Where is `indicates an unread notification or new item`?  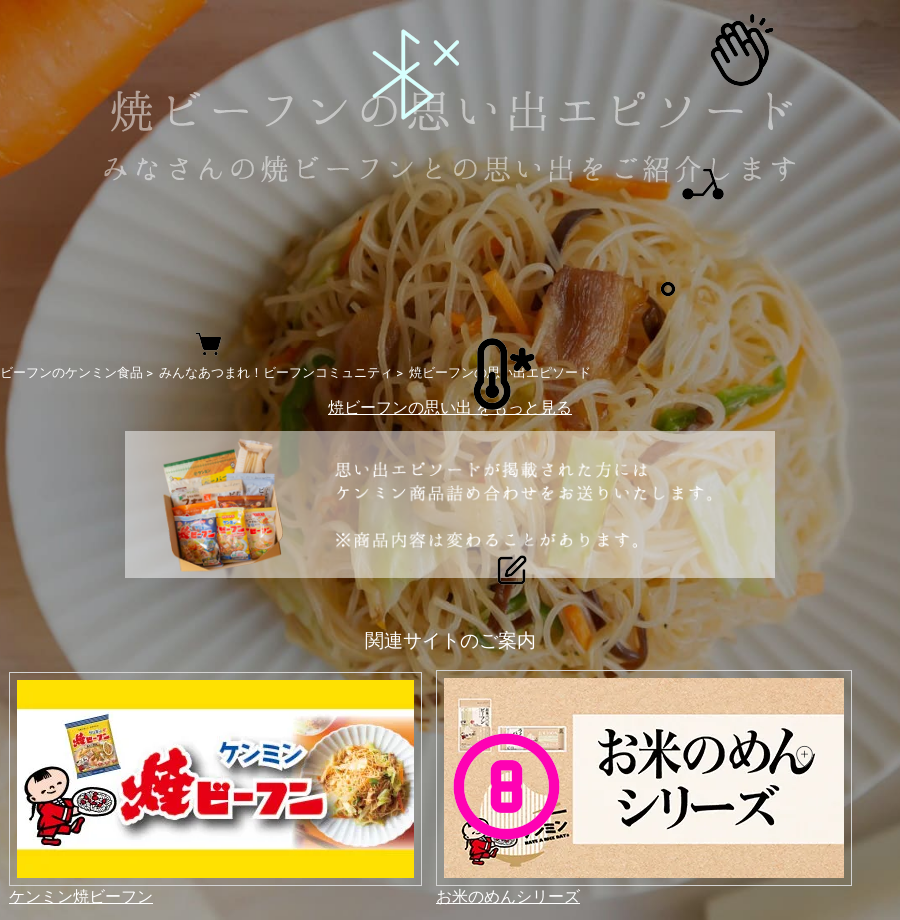
indicates an unread notification or new item is located at coordinates (668, 289).